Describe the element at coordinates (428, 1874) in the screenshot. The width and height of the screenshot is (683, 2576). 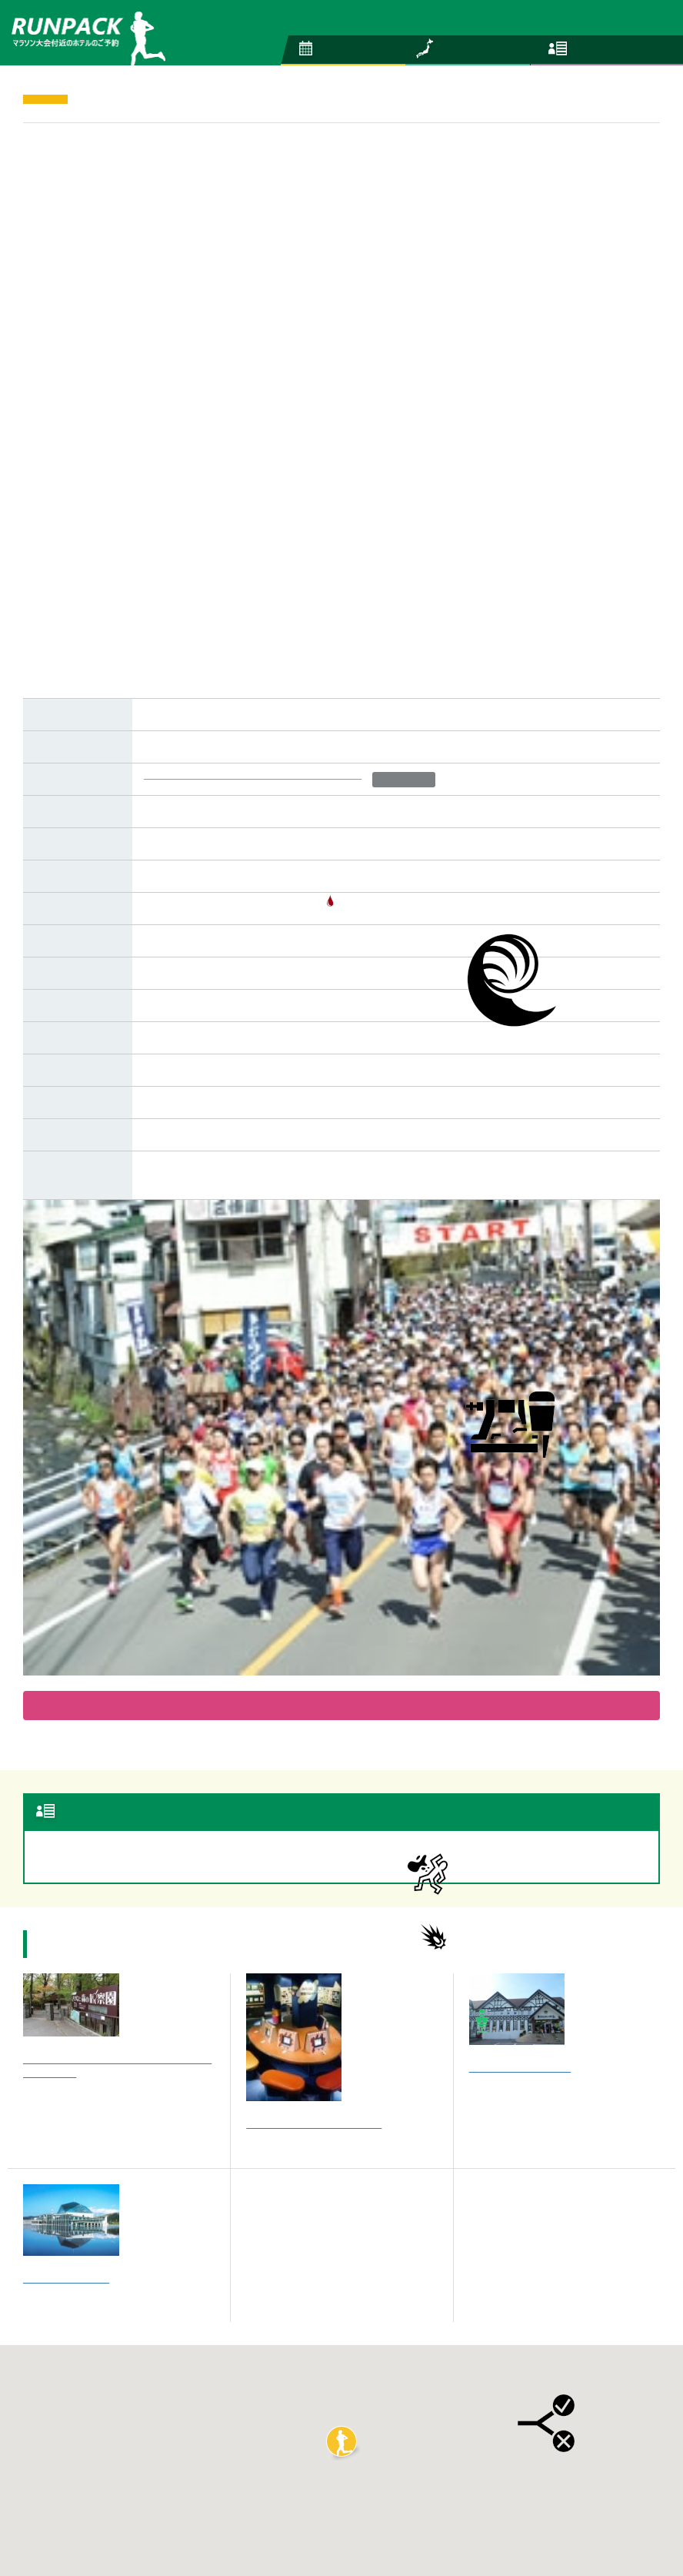
I see `indicates a crime scene or murder mystery game element` at that location.